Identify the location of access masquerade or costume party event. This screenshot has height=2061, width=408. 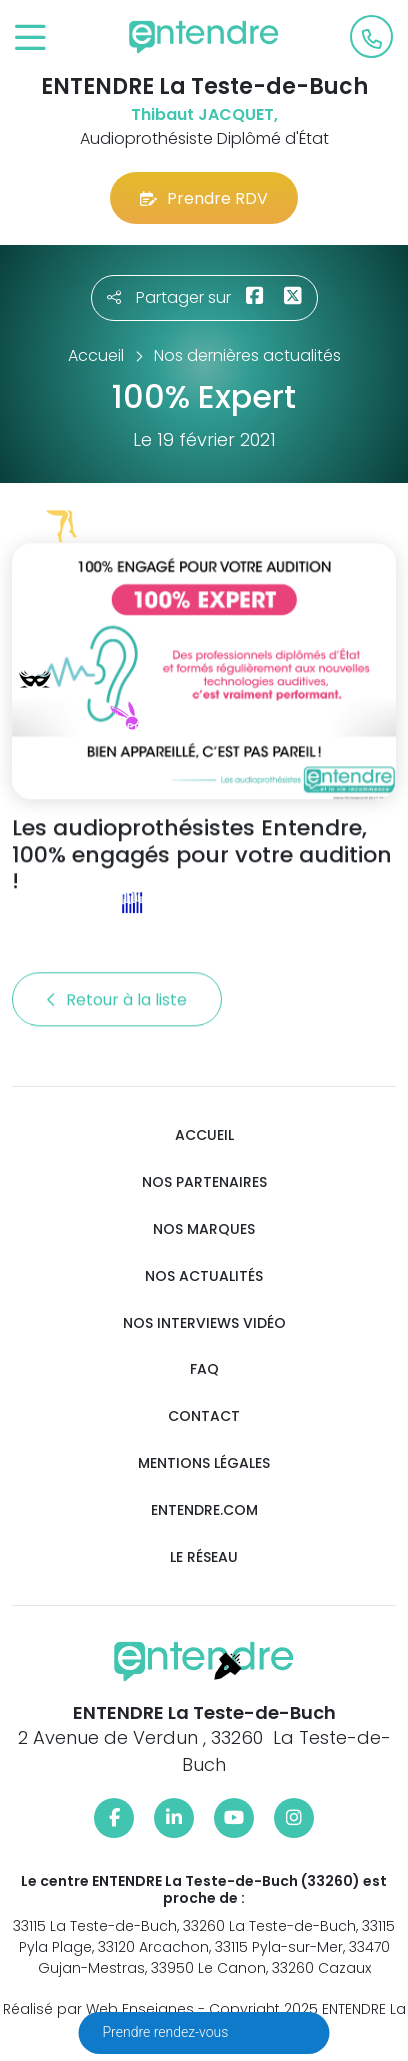
(35, 679).